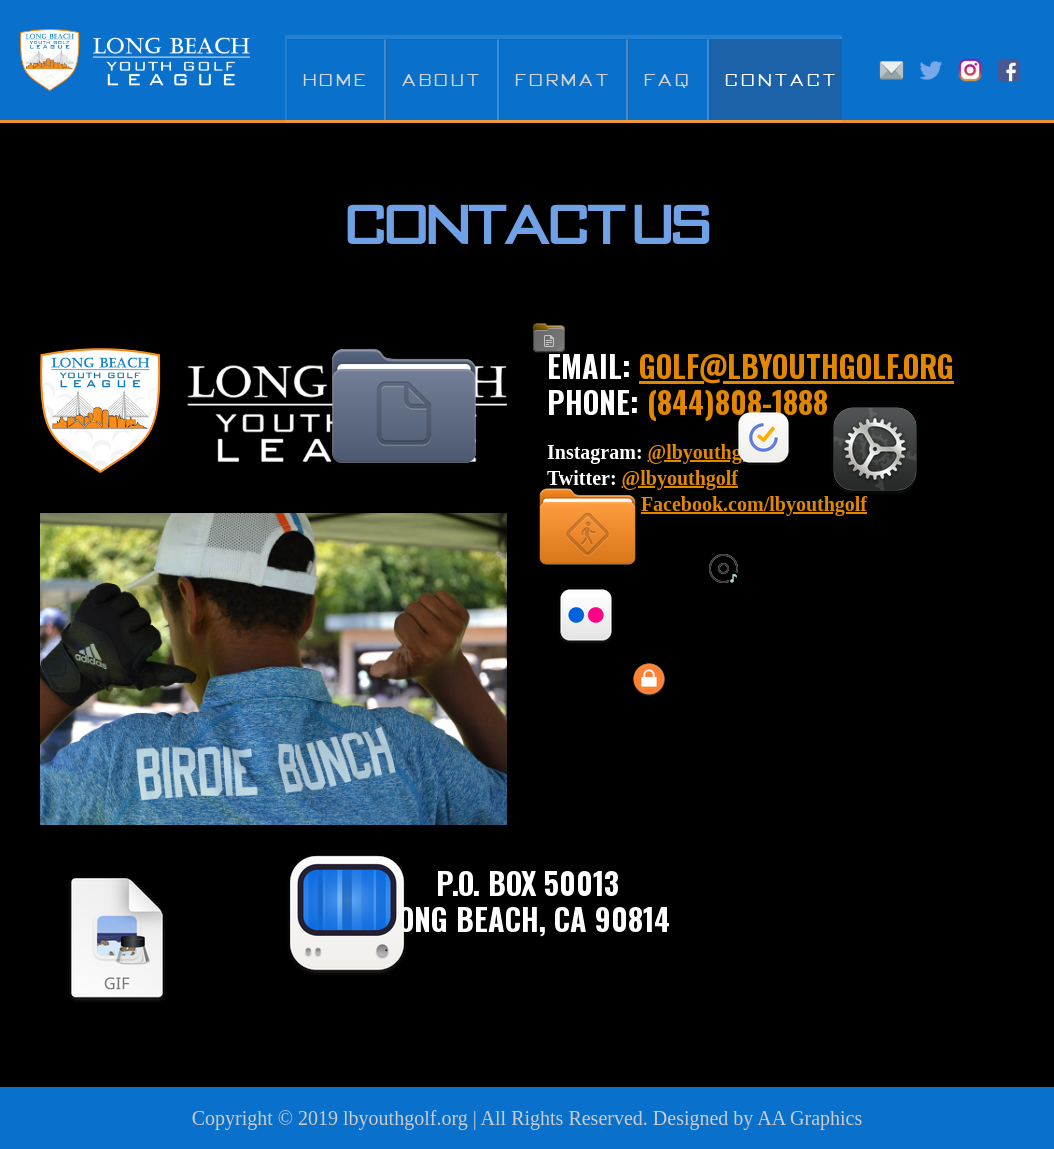 Image resolution: width=1054 pixels, height=1149 pixels. Describe the element at coordinates (586, 615) in the screenshot. I see `connect your Flickr account` at that location.